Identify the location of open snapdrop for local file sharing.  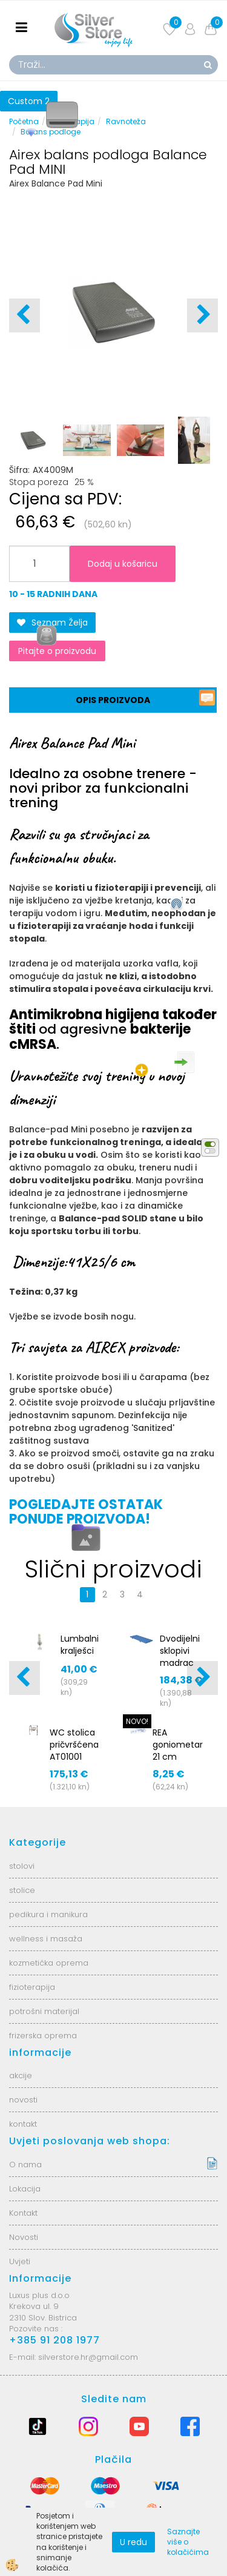
(176, 903).